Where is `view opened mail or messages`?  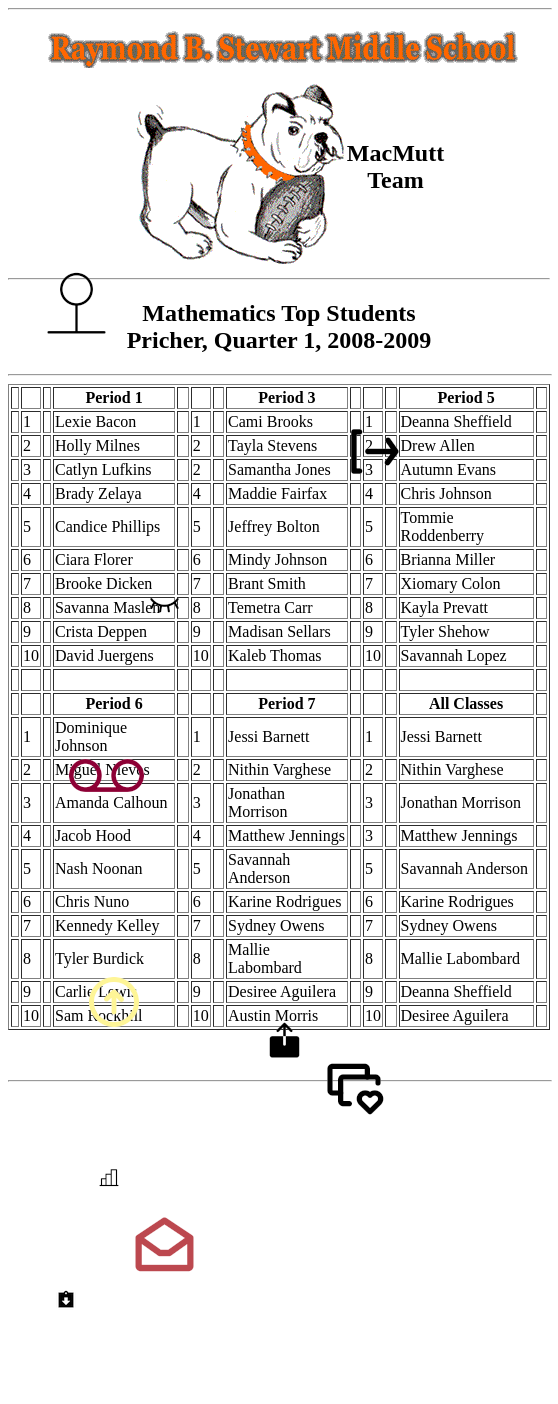 view opened mail or messages is located at coordinates (164, 1246).